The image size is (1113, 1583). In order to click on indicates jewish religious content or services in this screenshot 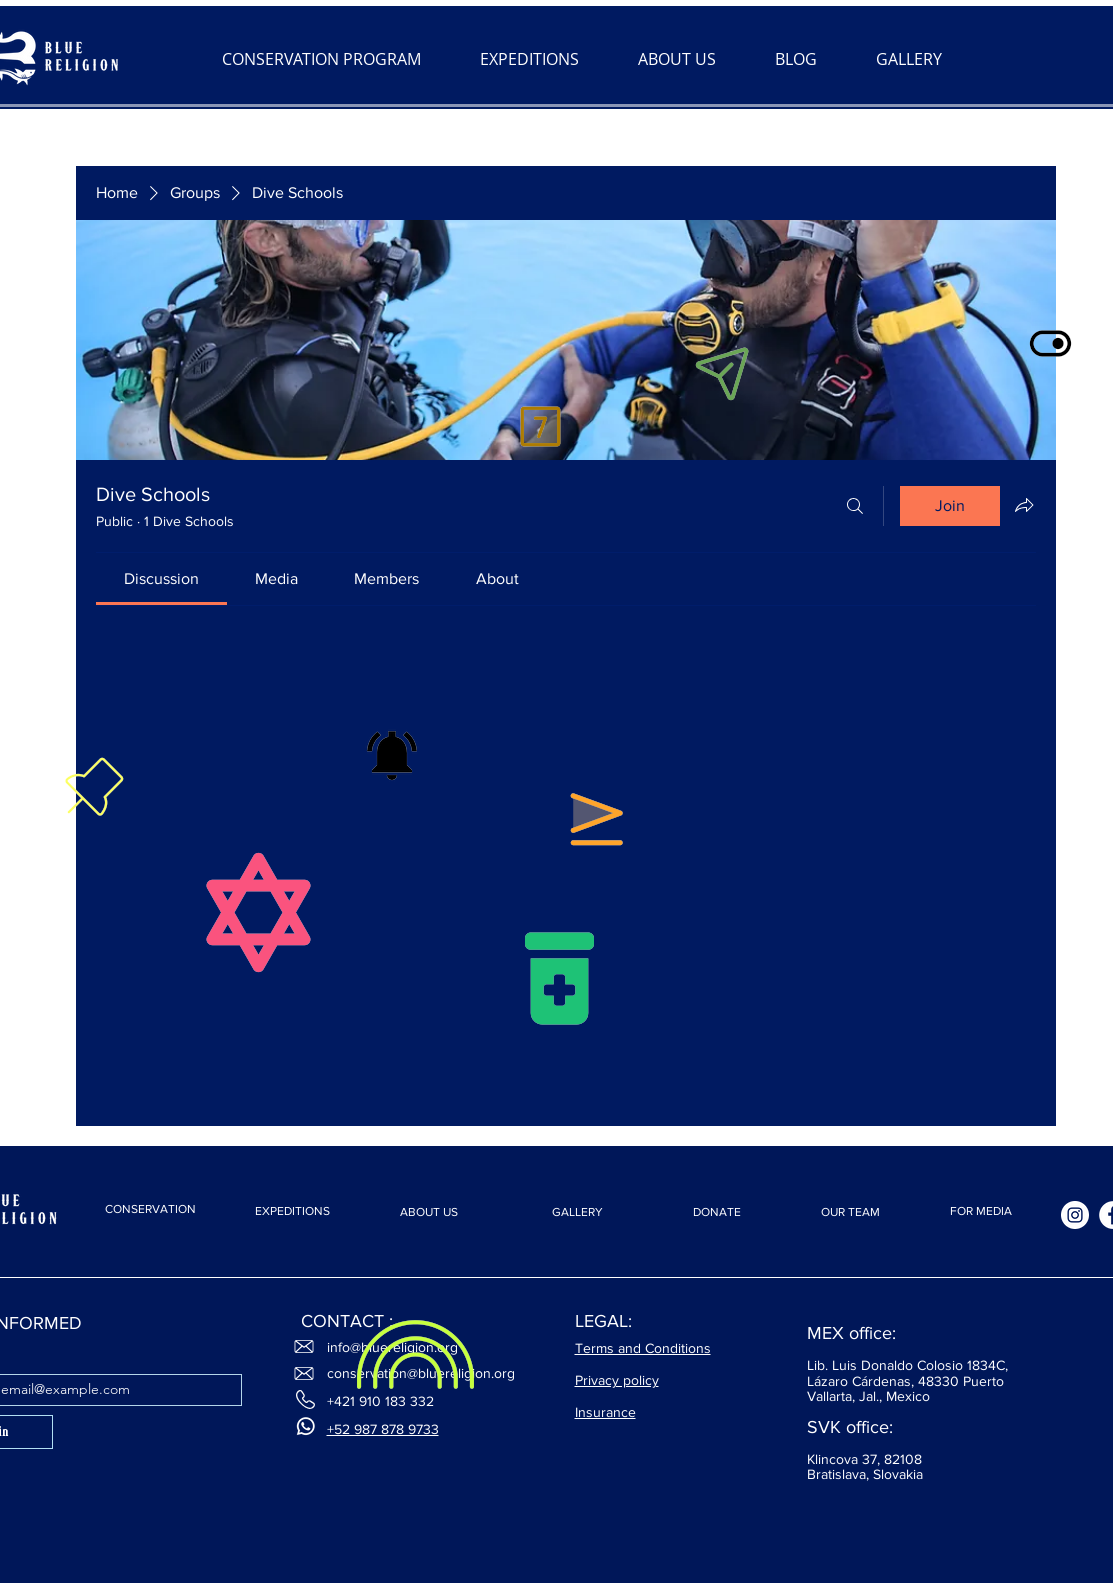, I will do `click(258, 912)`.